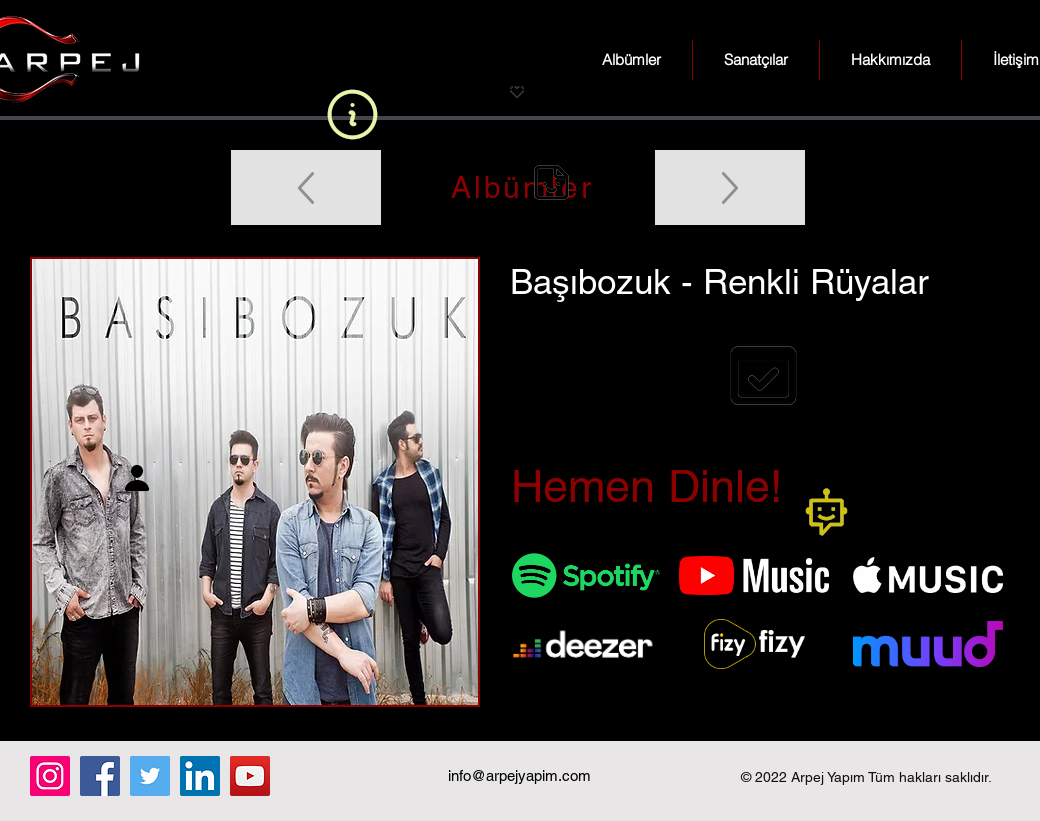 The height and width of the screenshot is (821, 1040). What do you see at coordinates (763, 375) in the screenshot?
I see `domain verification complete` at bounding box center [763, 375].